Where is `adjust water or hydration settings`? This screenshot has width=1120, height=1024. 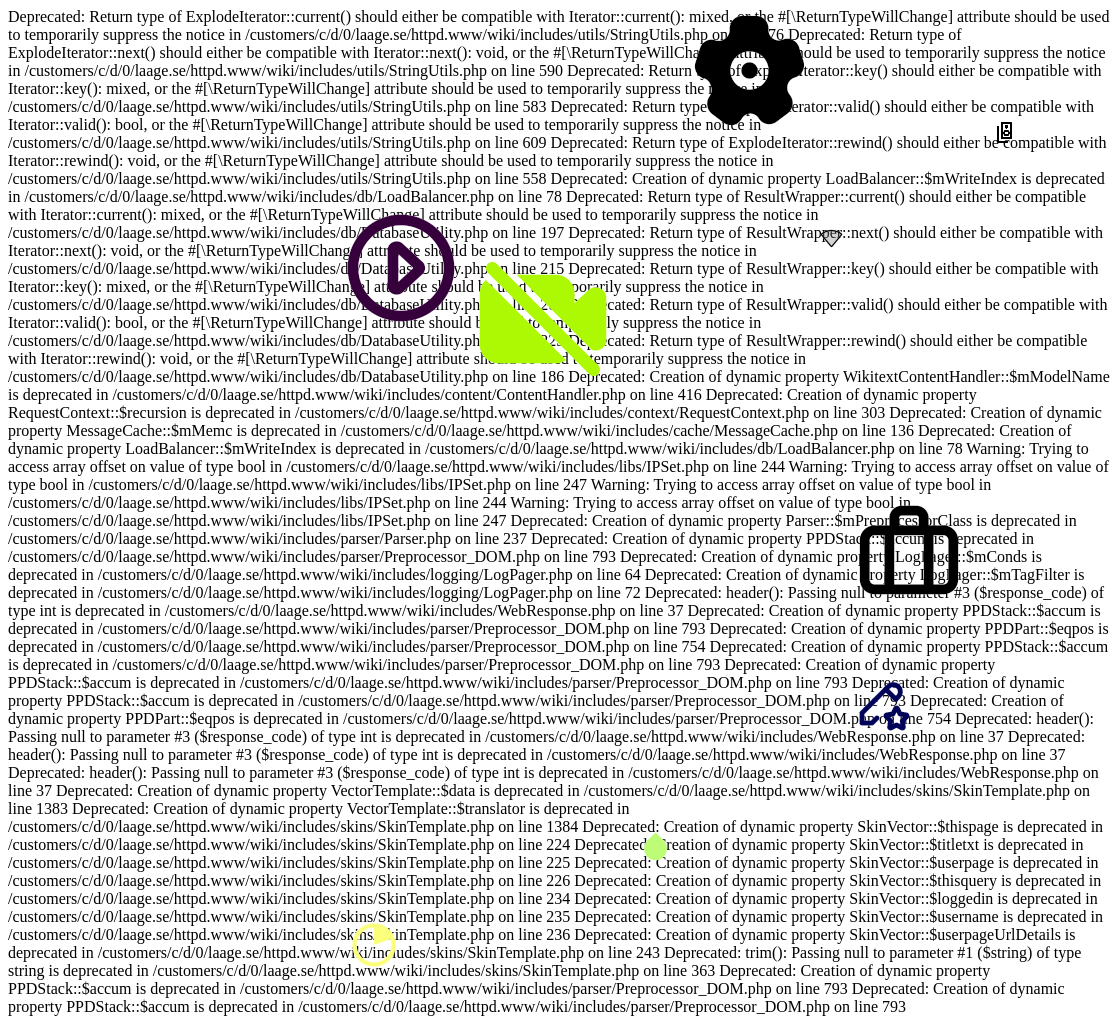 adjust water or hydration settings is located at coordinates (655, 846).